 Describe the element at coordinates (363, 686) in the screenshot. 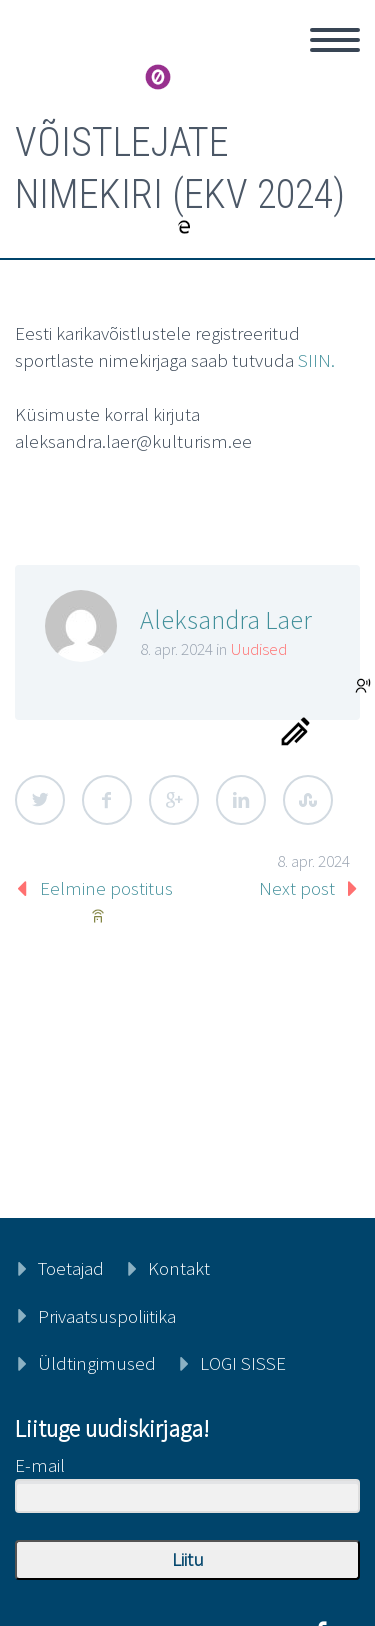

I see `activate voice input or speech recognition` at that location.